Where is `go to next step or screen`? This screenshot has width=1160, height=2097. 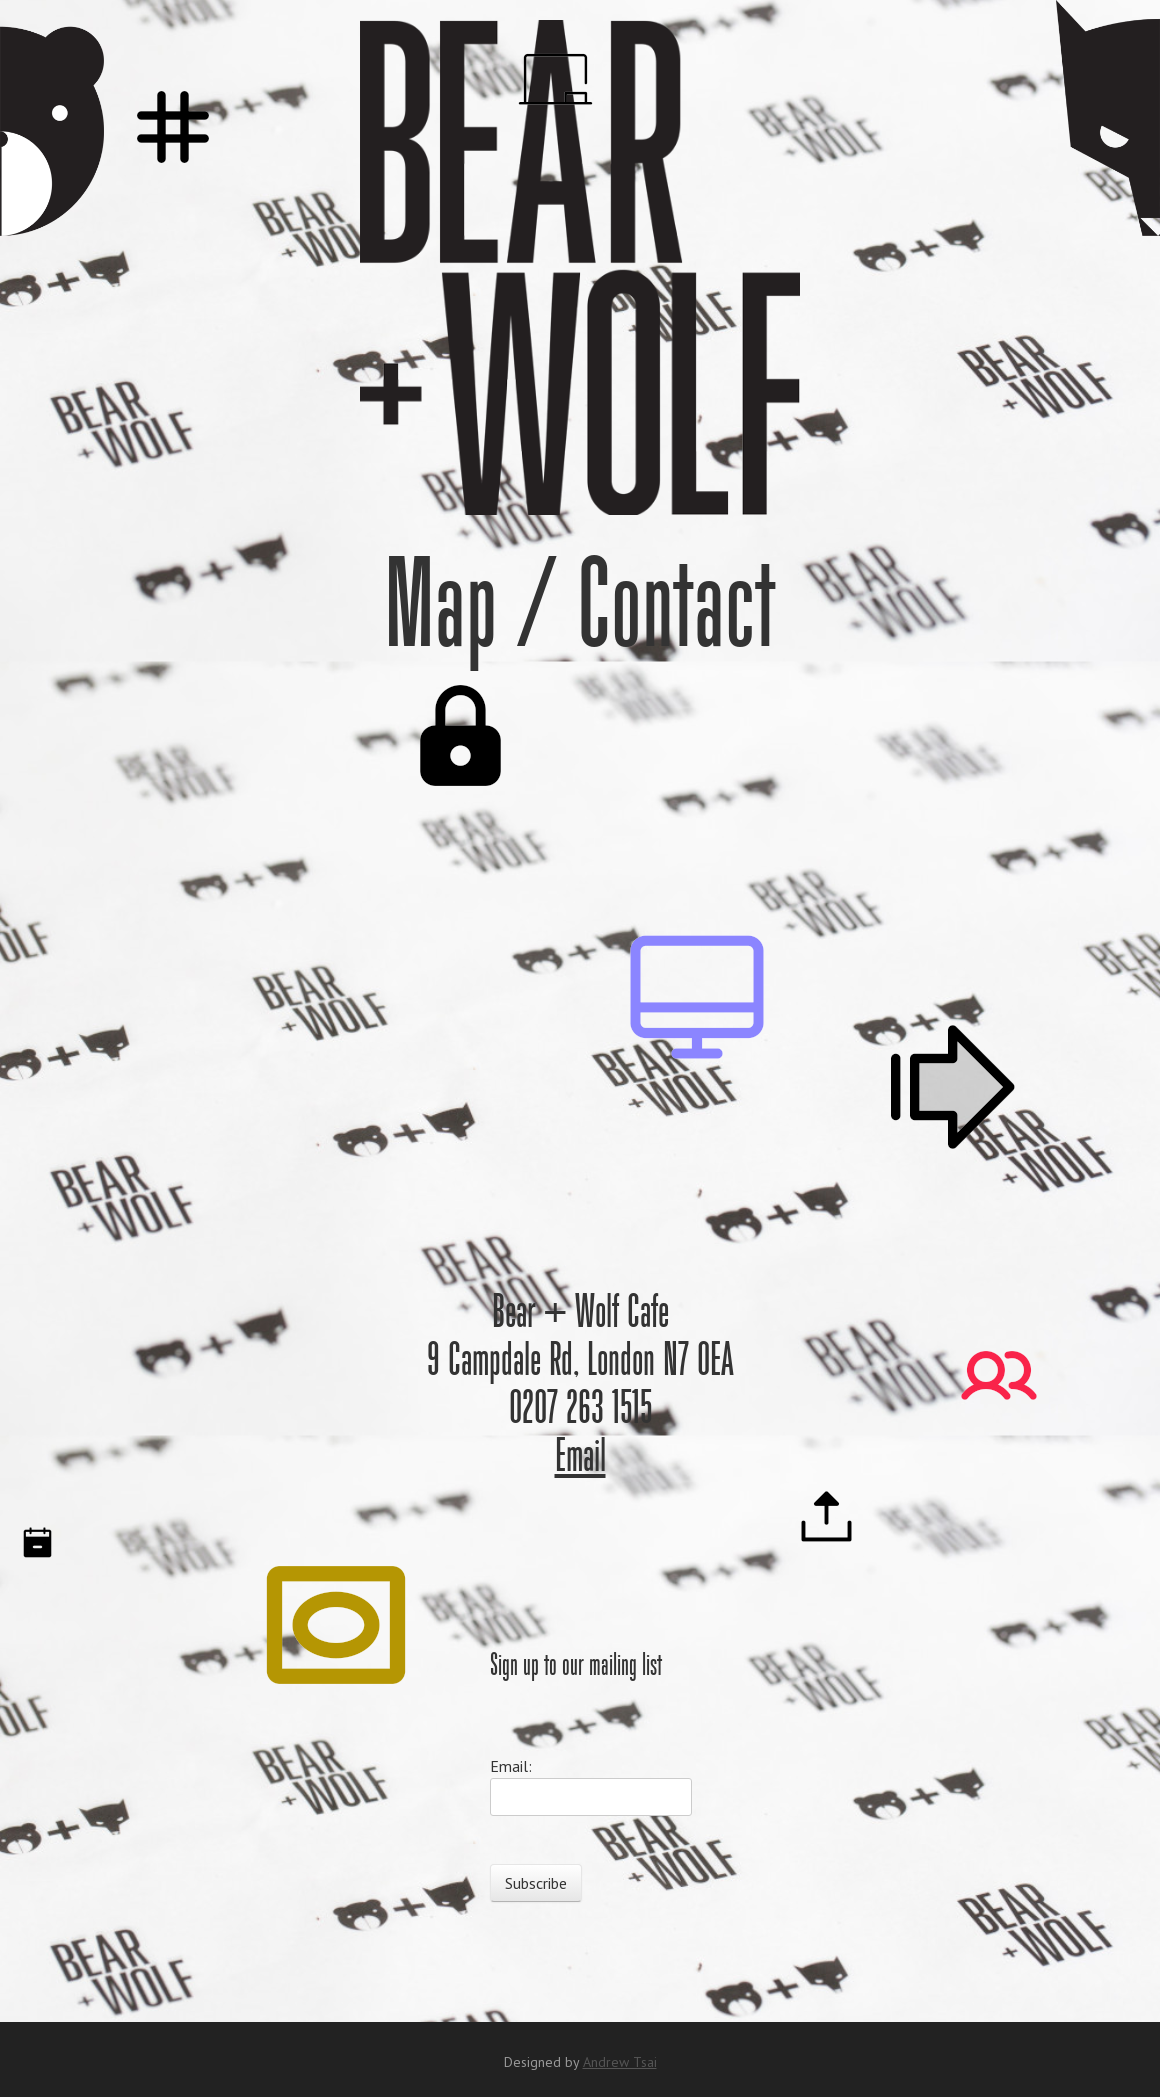 go to next step or screen is located at coordinates (948, 1087).